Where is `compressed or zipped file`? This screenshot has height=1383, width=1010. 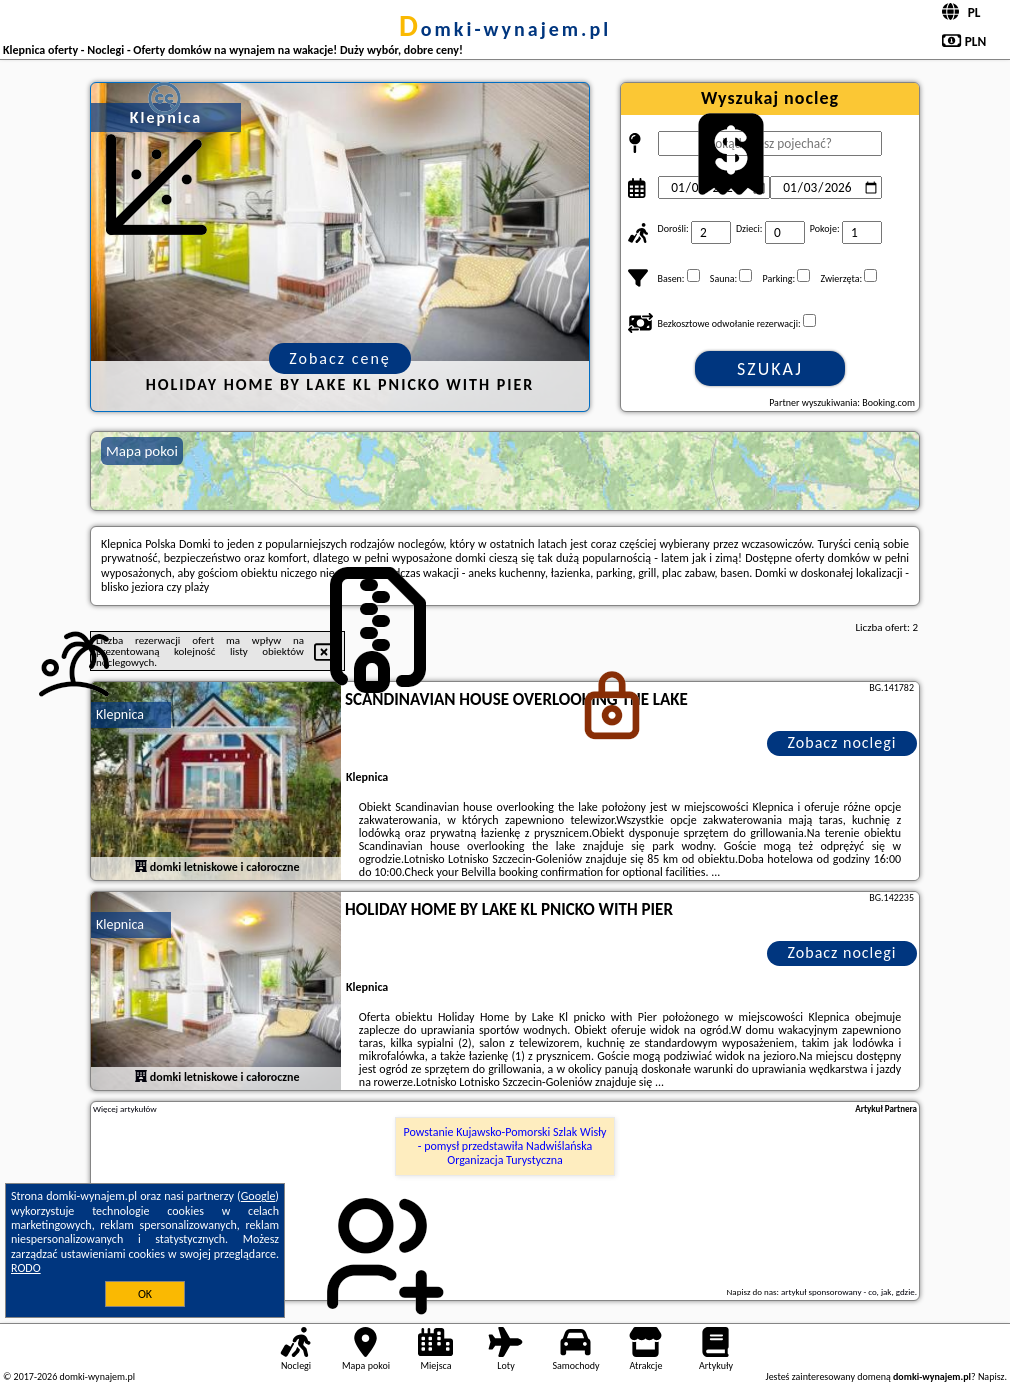
compressed or zipped file is located at coordinates (378, 627).